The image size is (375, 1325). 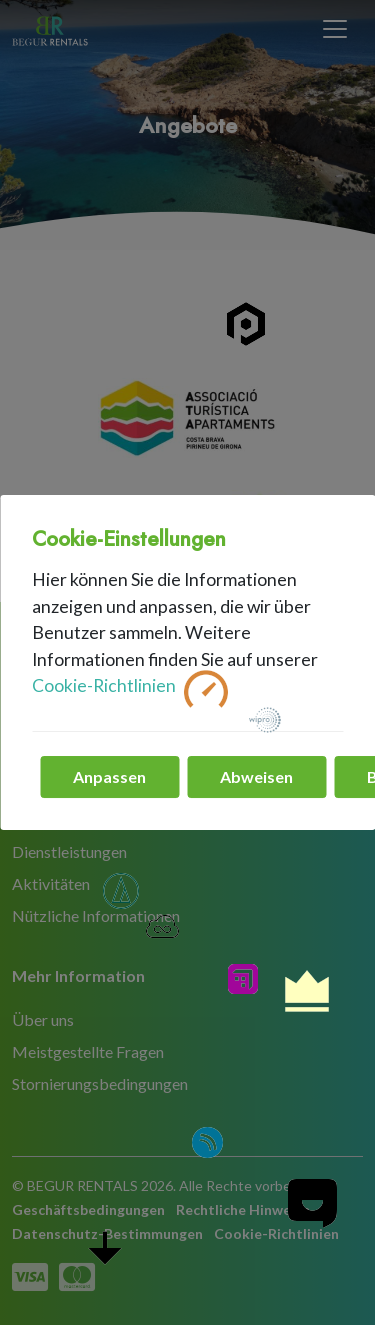 What do you see at coordinates (206, 689) in the screenshot?
I see `open the Speedtest app` at bounding box center [206, 689].